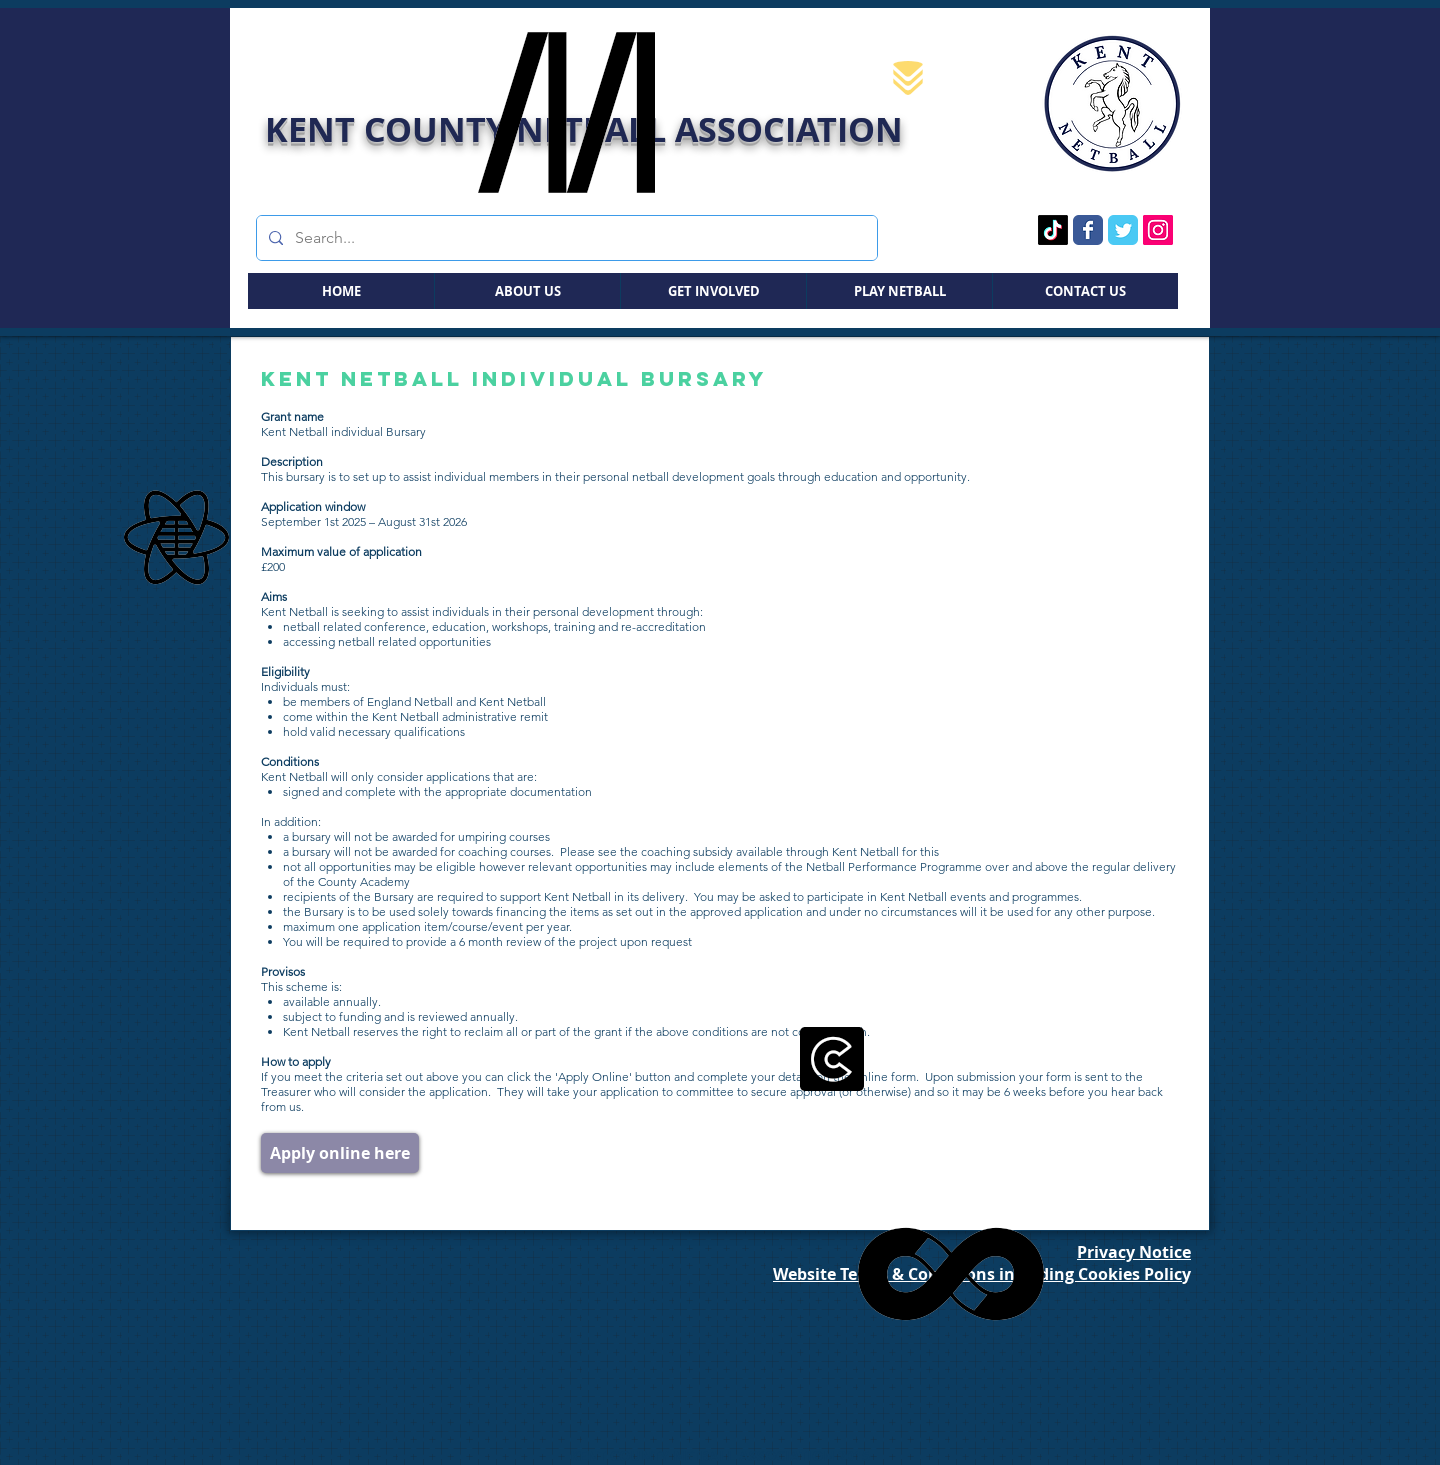  What do you see at coordinates (908, 78) in the screenshot?
I see `VictoriaMetrics logo` at bounding box center [908, 78].